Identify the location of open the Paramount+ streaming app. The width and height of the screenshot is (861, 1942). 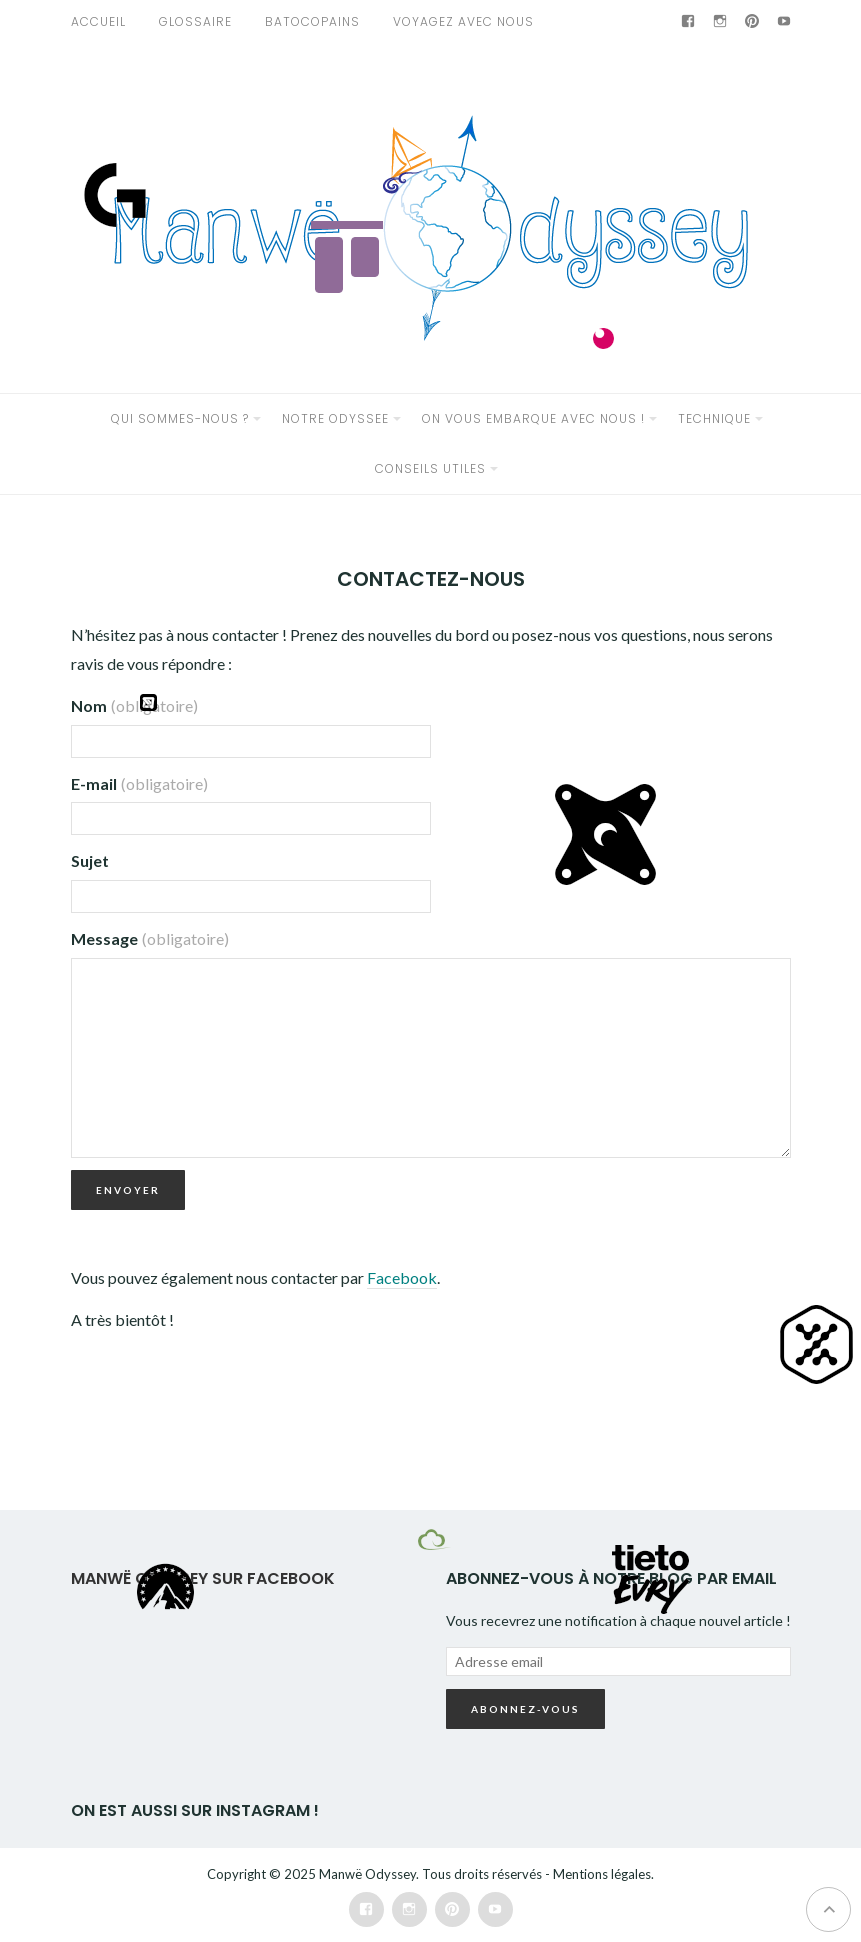
(165, 1586).